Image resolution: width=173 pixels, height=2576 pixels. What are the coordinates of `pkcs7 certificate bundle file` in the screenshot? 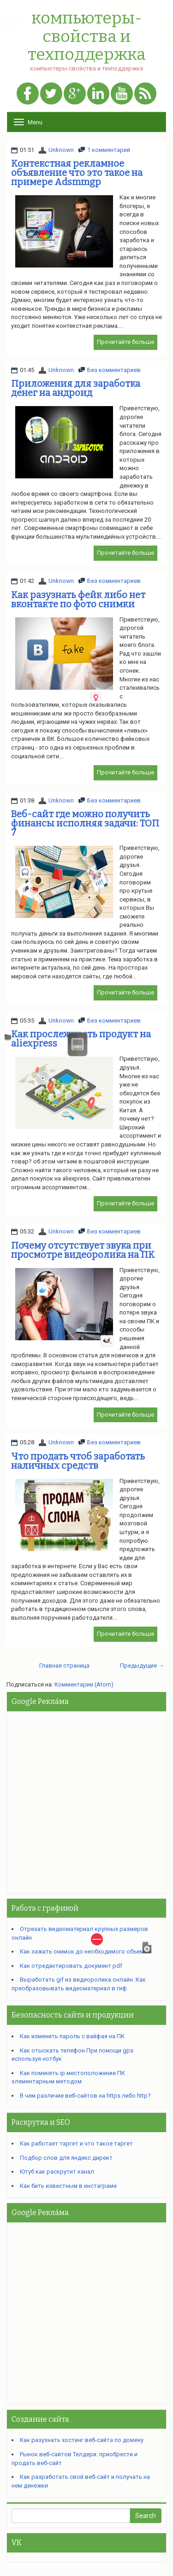 It's located at (96, 698).